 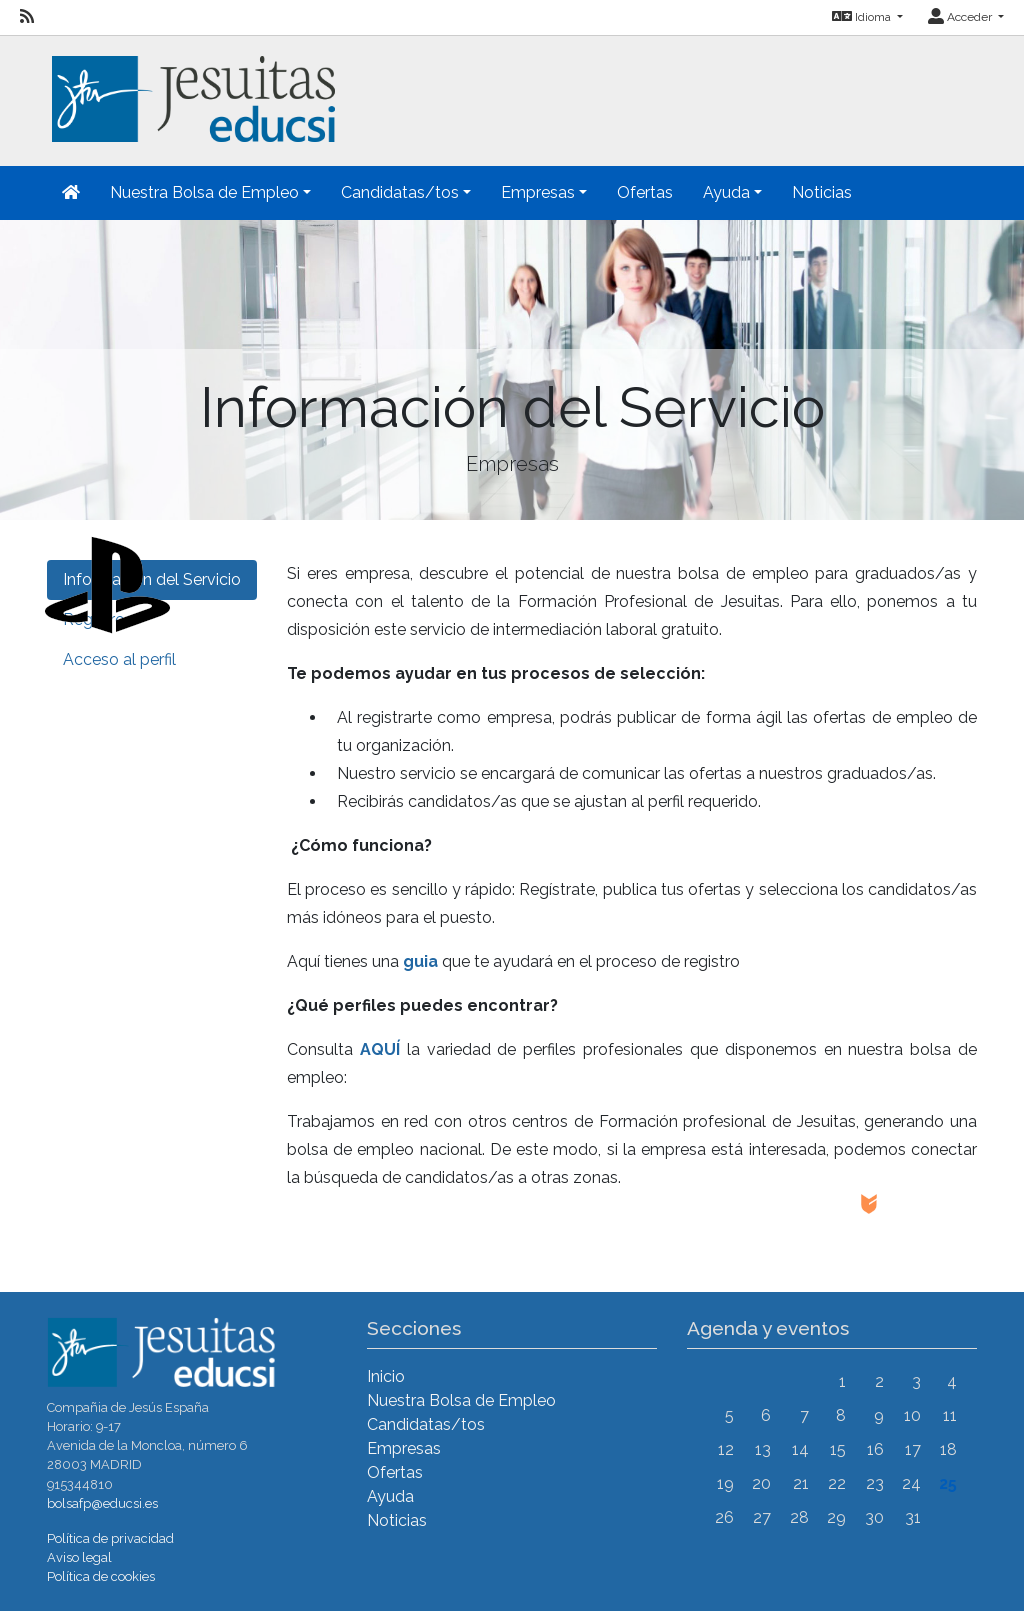 I want to click on playstation brand or console indicator, so click(x=107, y=585).